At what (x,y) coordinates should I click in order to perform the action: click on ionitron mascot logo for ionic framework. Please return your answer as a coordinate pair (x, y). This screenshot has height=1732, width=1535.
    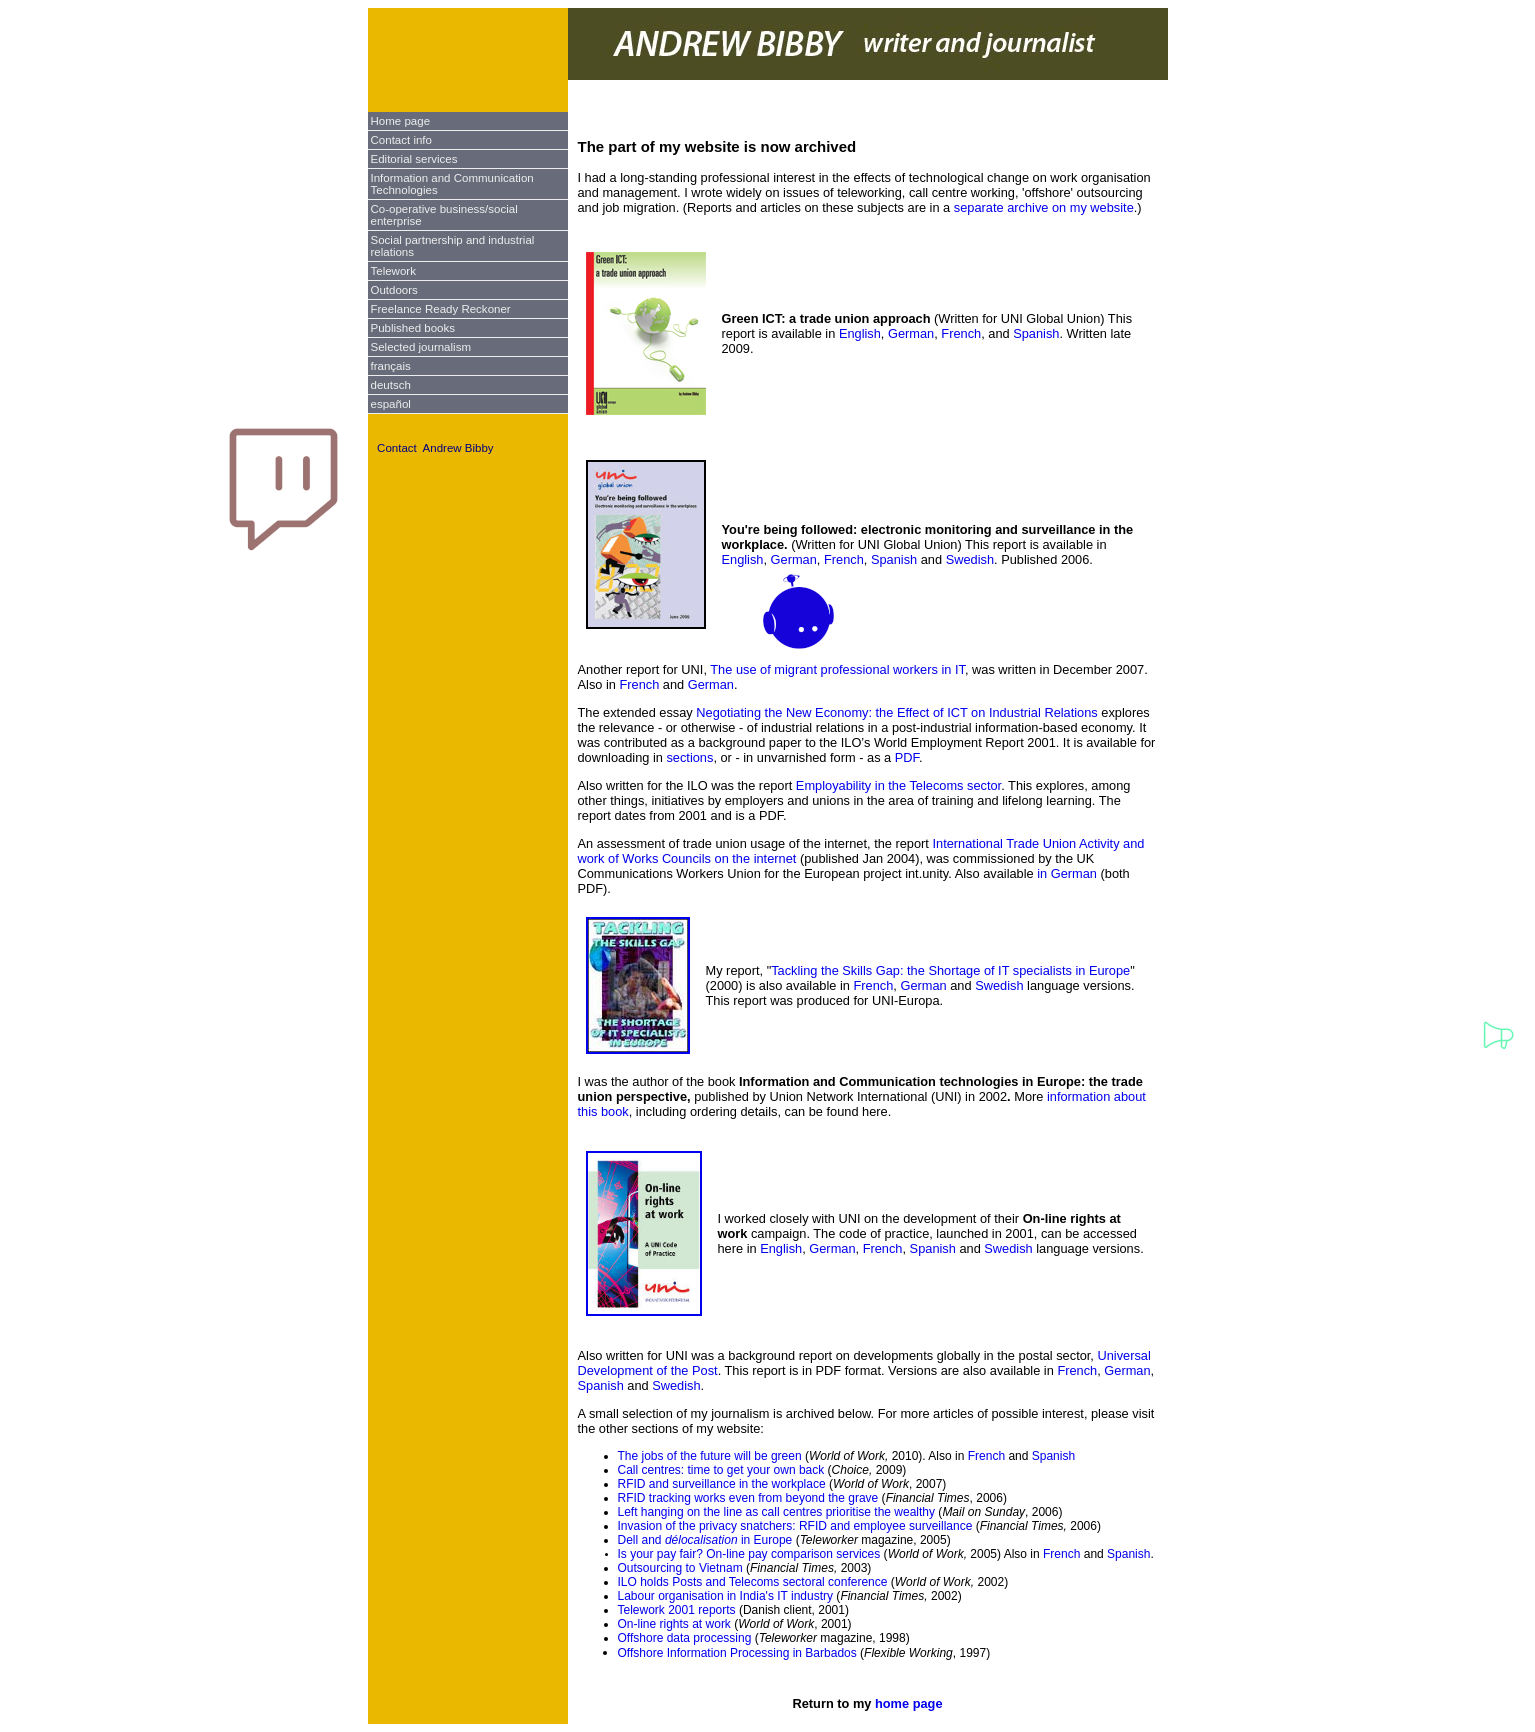
    Looking at the image, I should click on (798, 611).